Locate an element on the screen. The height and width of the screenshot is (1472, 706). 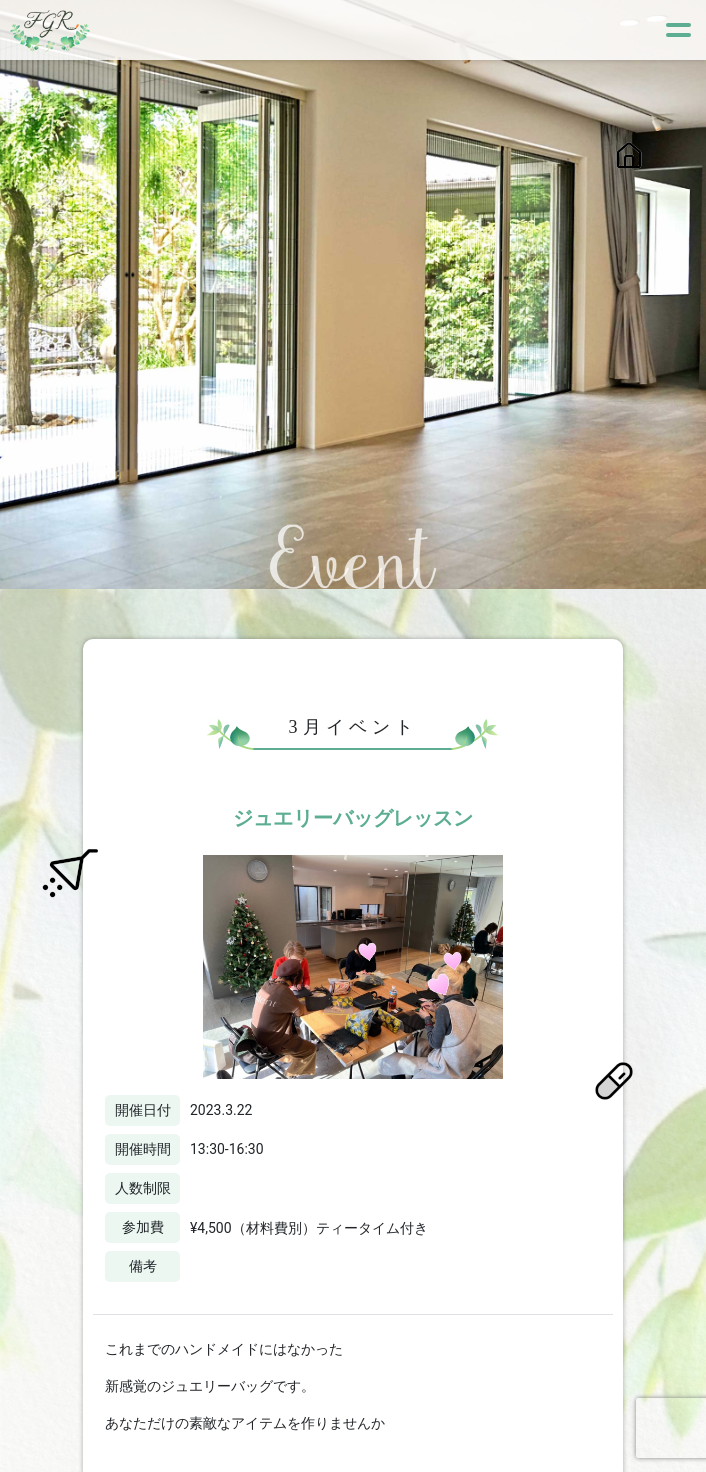
navigate to home screen is located at coordinates (629, 156).